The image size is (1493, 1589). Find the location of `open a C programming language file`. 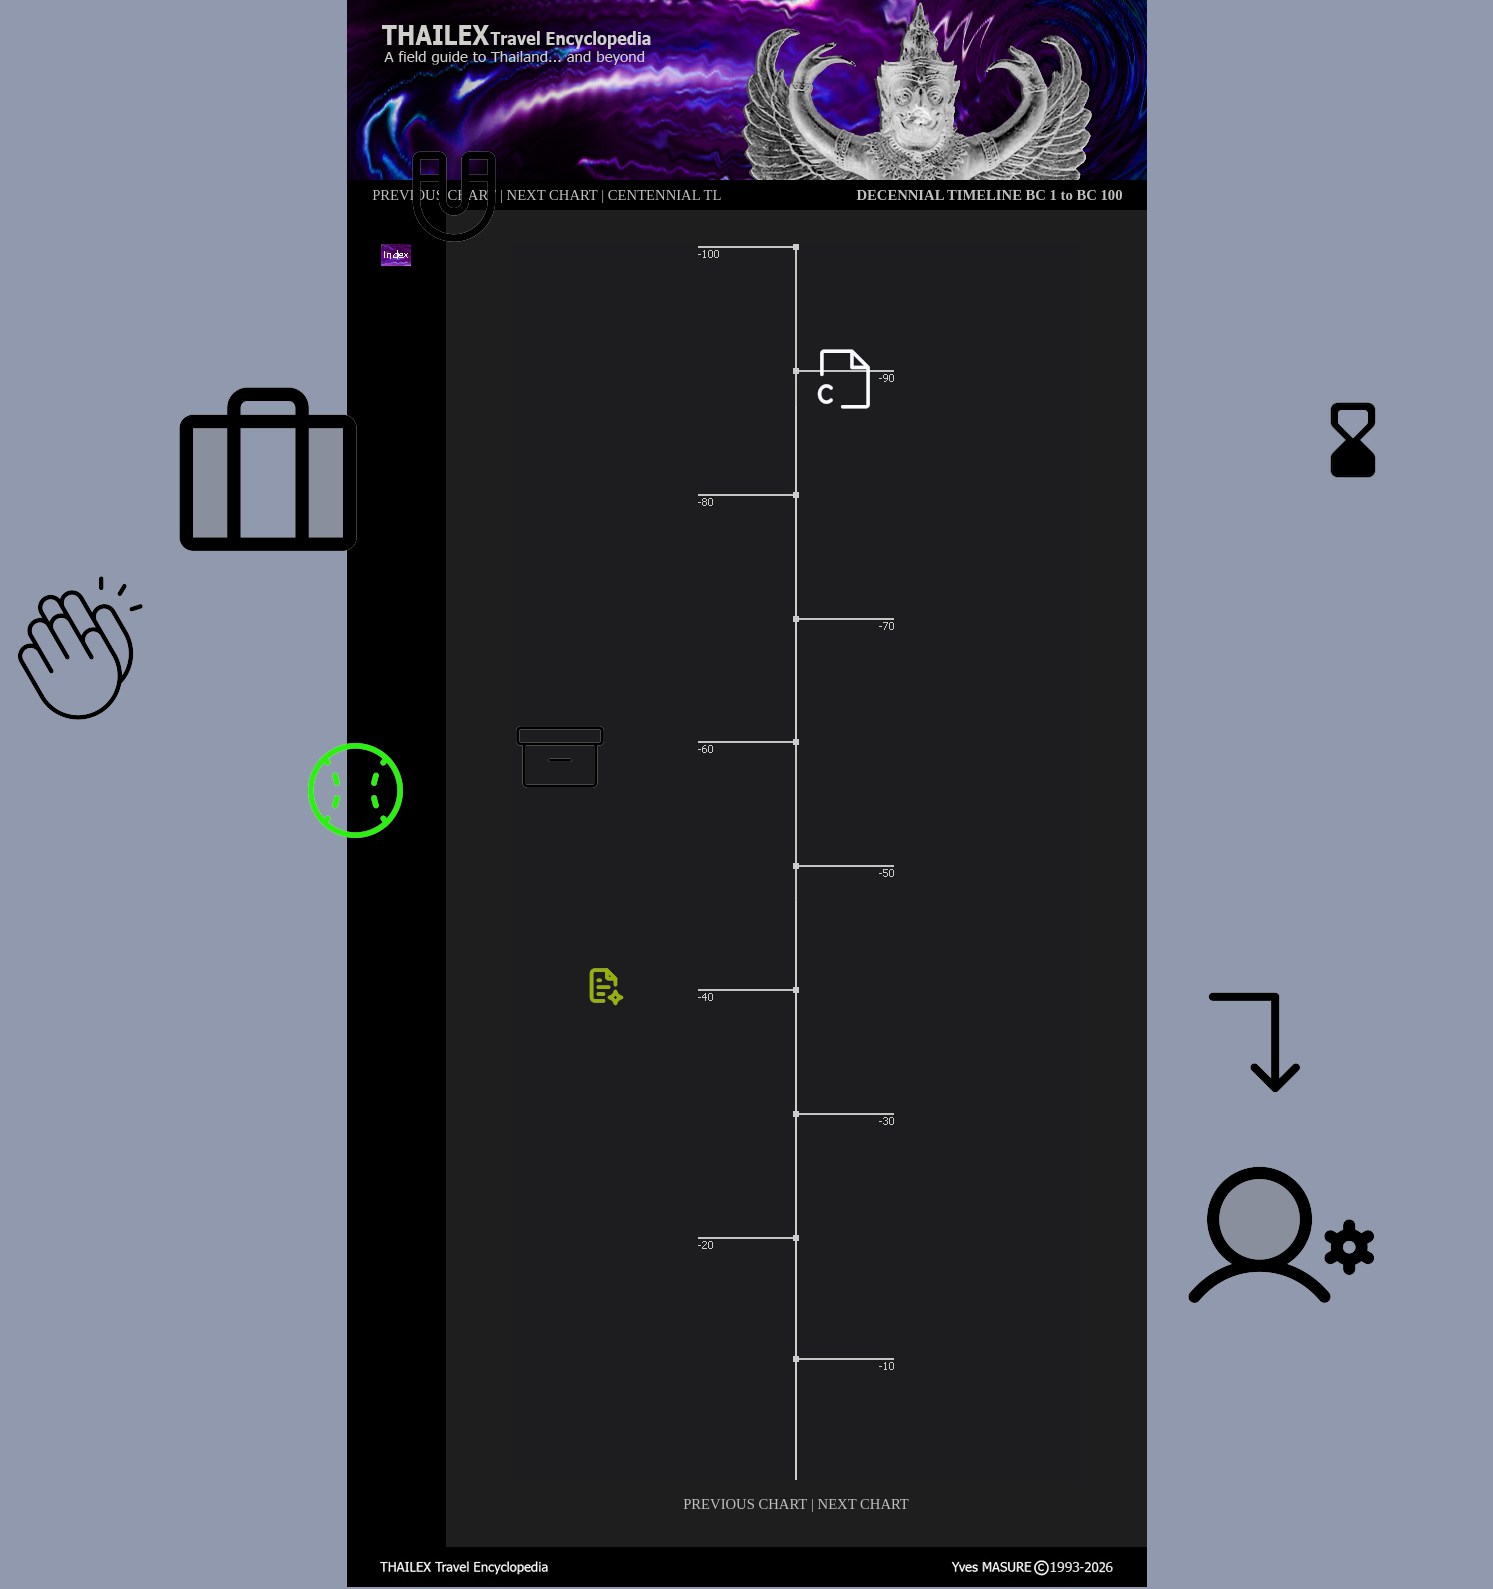

open a C programming language file is located at coordinates (845, 379).